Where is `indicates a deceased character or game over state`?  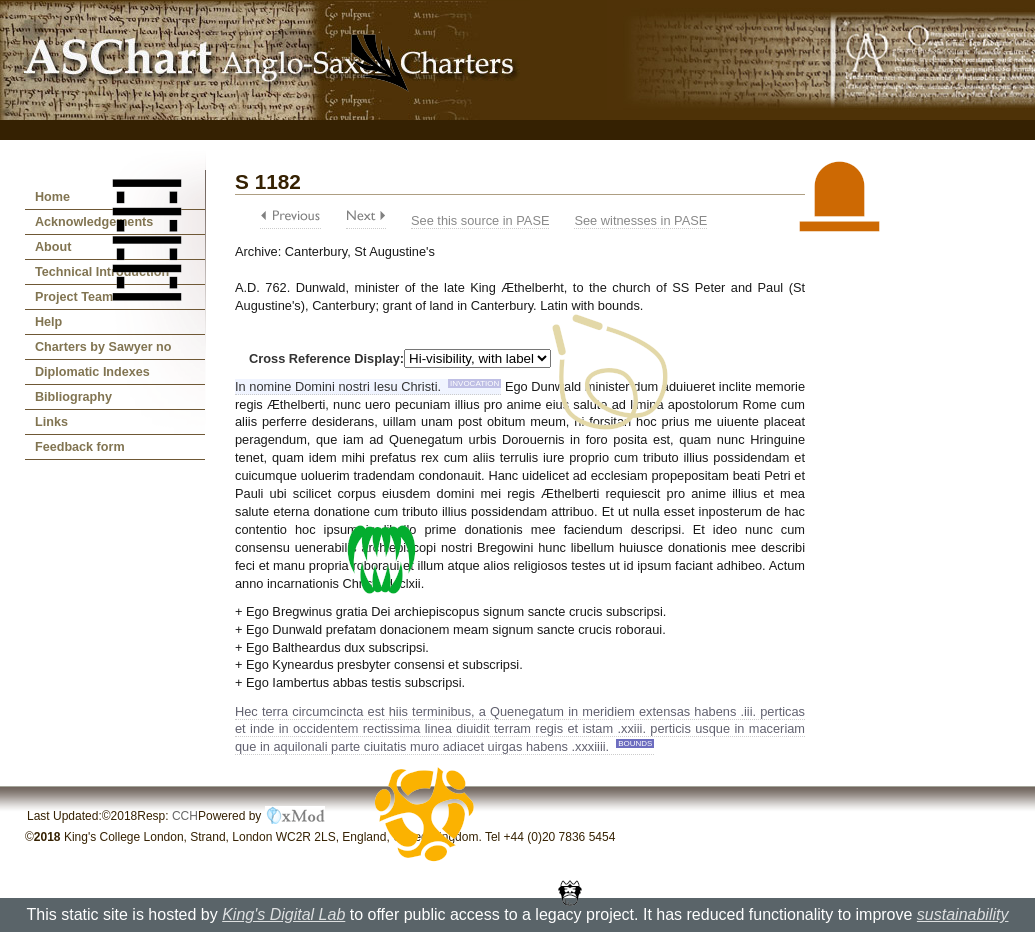 indicates a deceased character or game over state is located at coordinates (839, 196).